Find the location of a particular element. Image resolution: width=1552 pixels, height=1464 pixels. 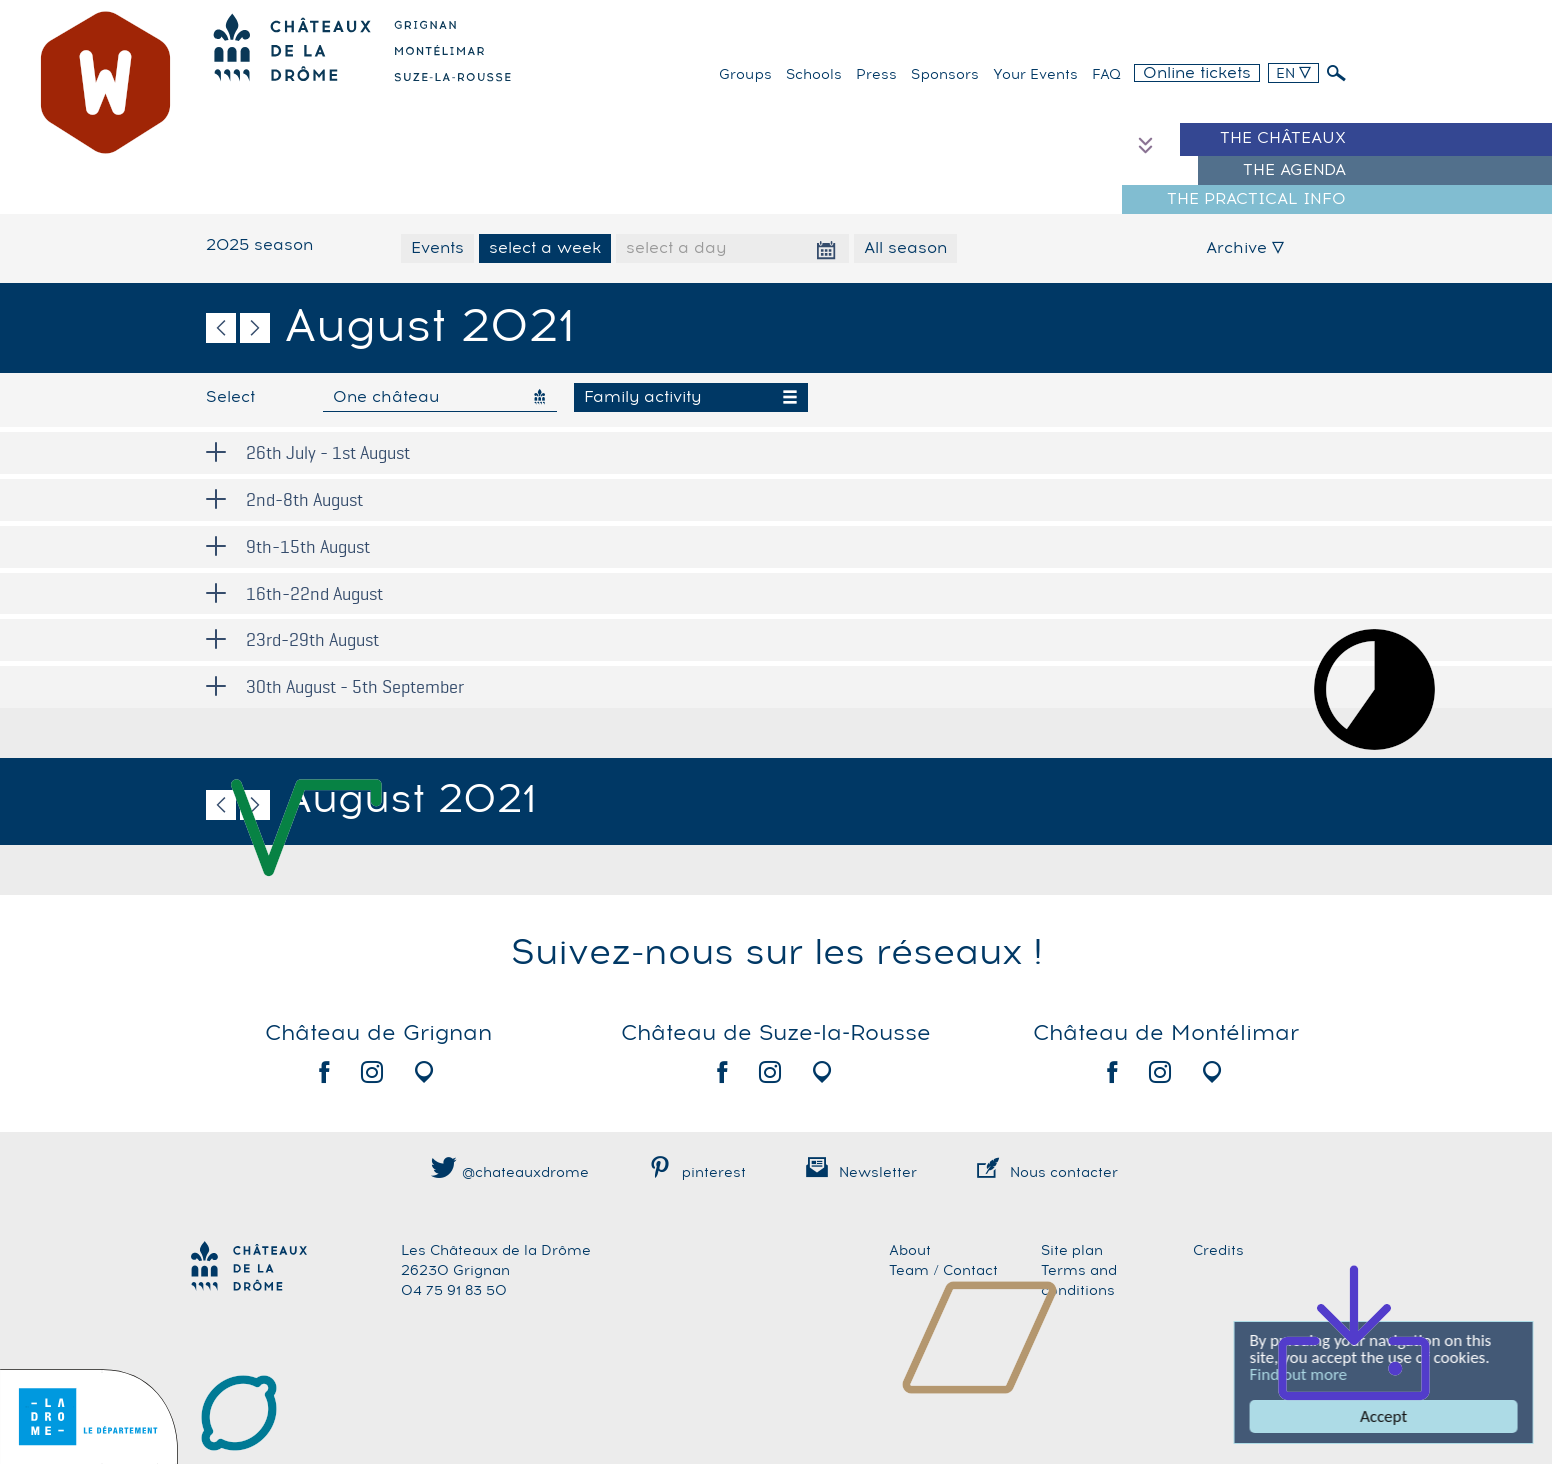

download a file to your device is located at coordinates (1354, 1341).